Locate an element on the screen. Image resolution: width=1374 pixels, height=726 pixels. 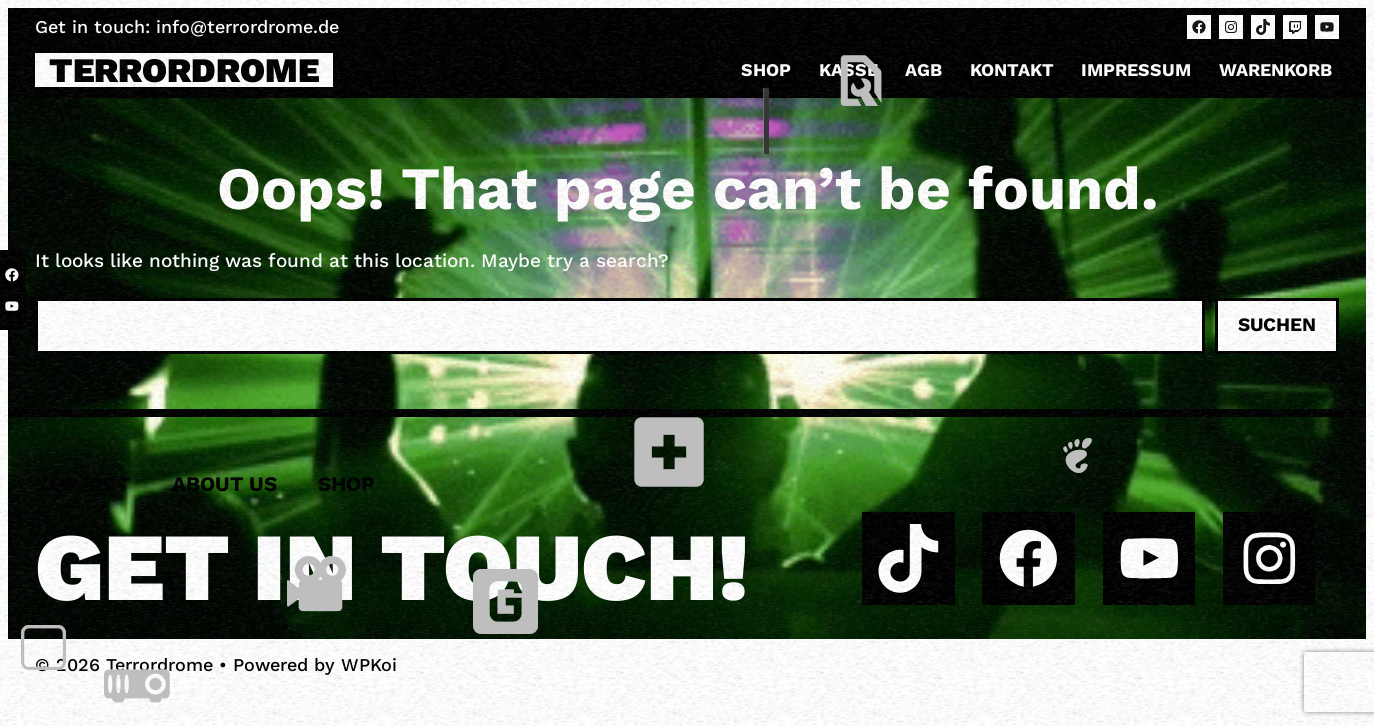
visual divider between UI elements is located at coordinates (769, 121).